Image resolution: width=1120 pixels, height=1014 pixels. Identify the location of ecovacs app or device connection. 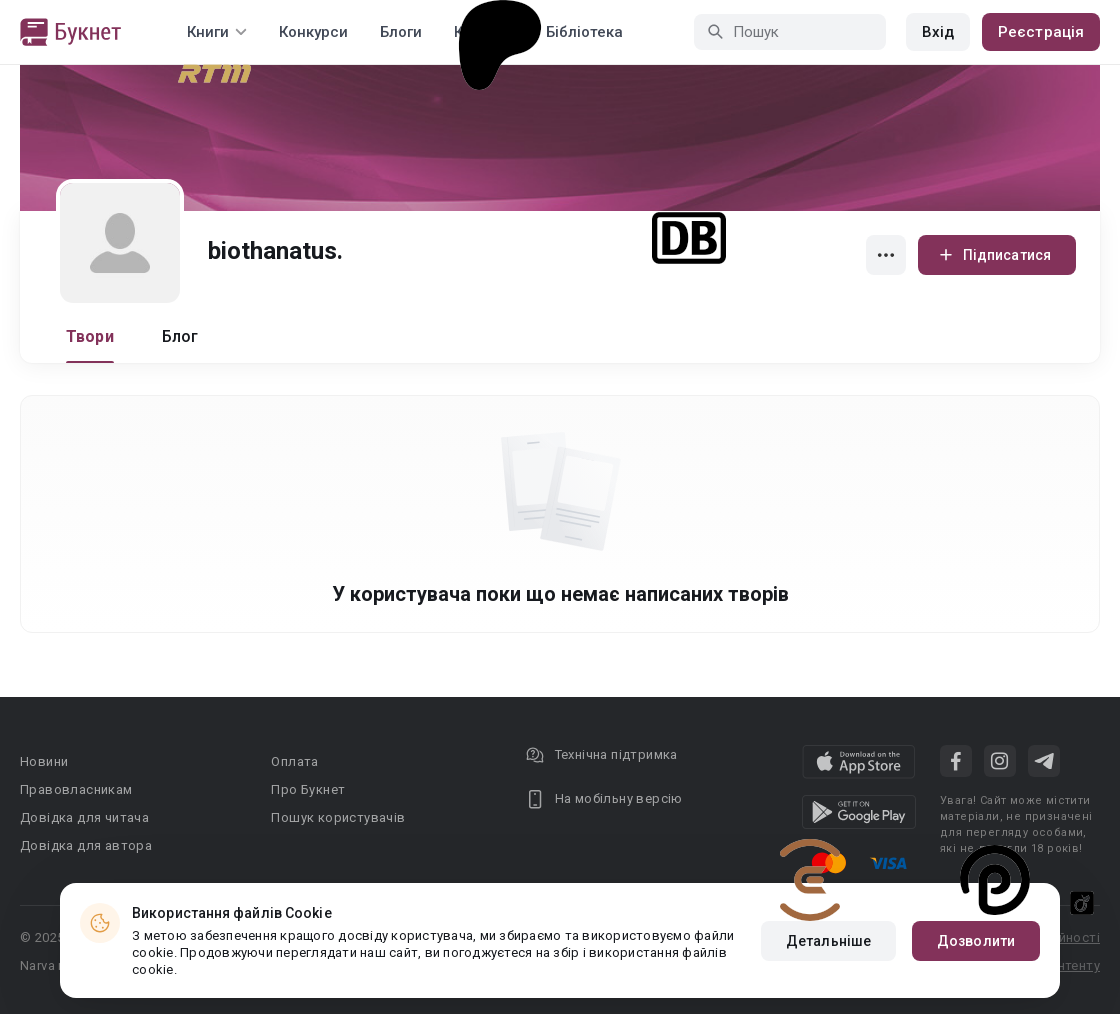
(810, 880).